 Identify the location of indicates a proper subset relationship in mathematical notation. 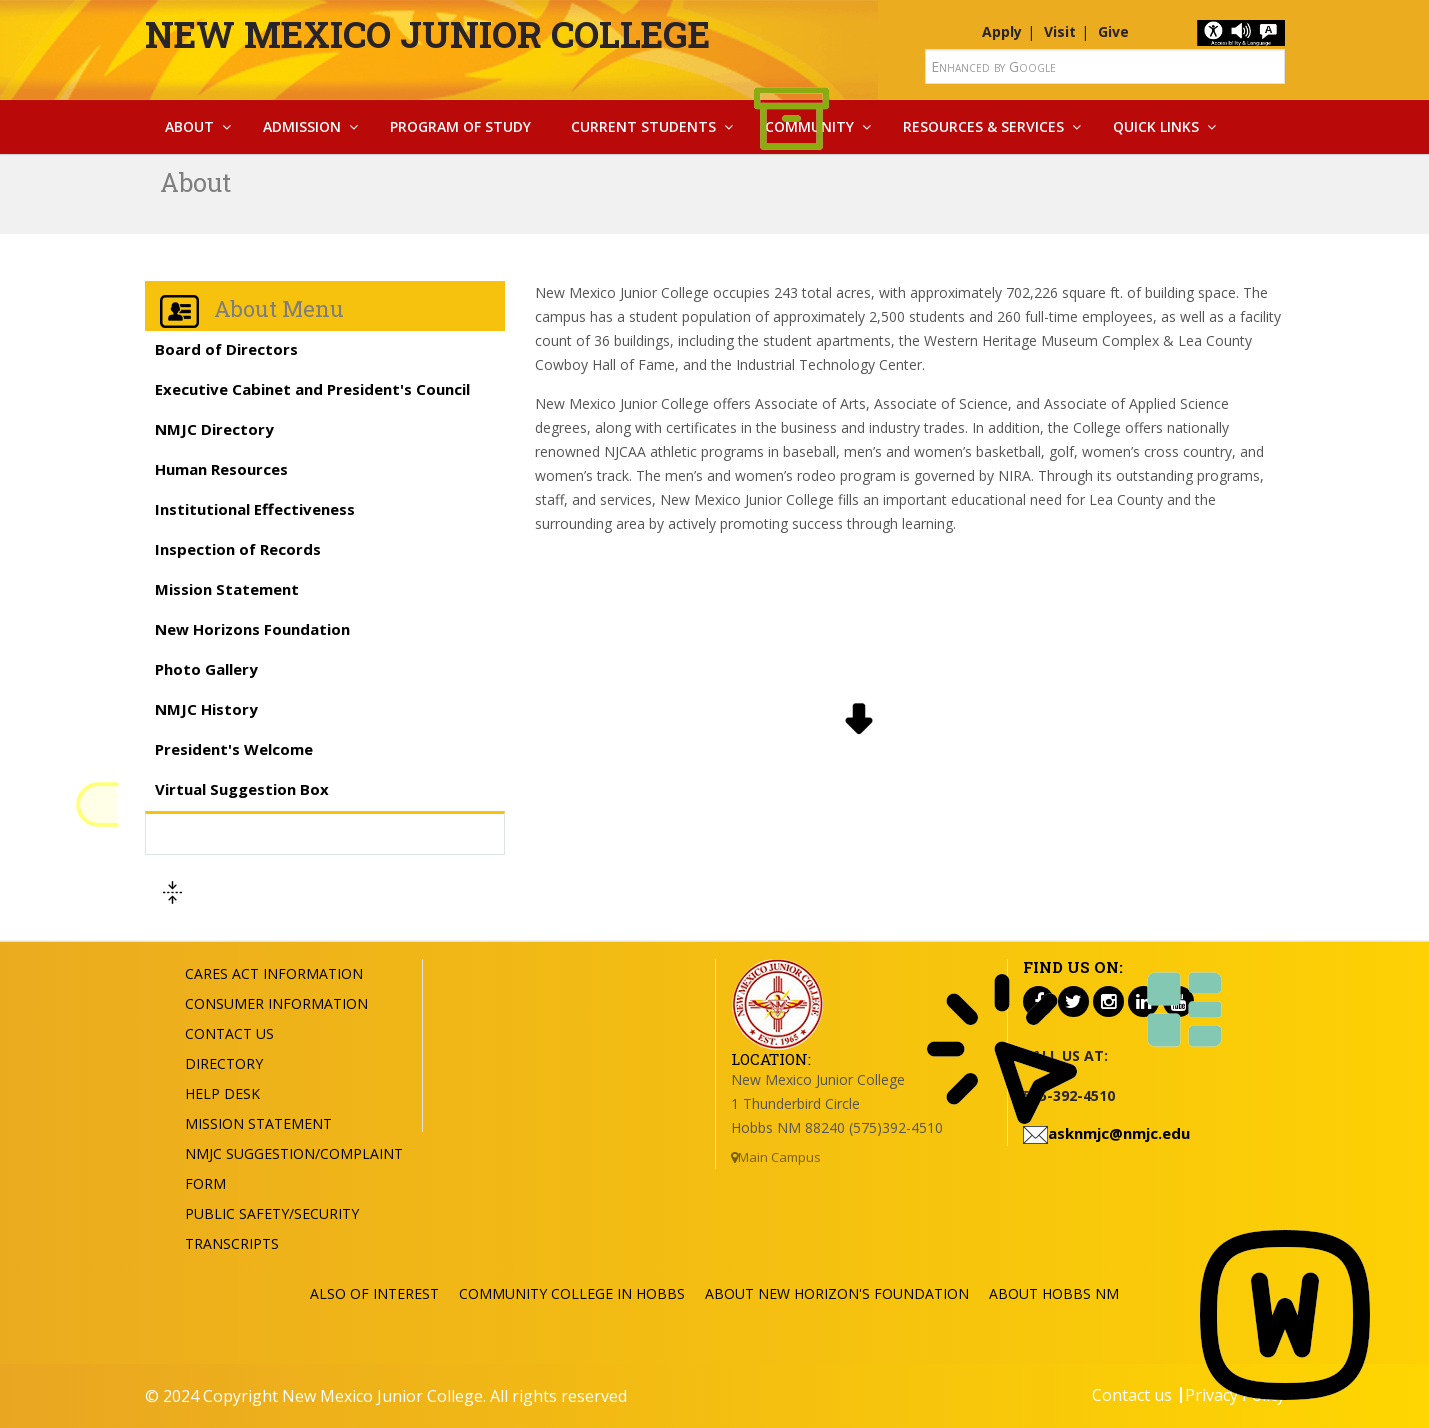
(98, 804).